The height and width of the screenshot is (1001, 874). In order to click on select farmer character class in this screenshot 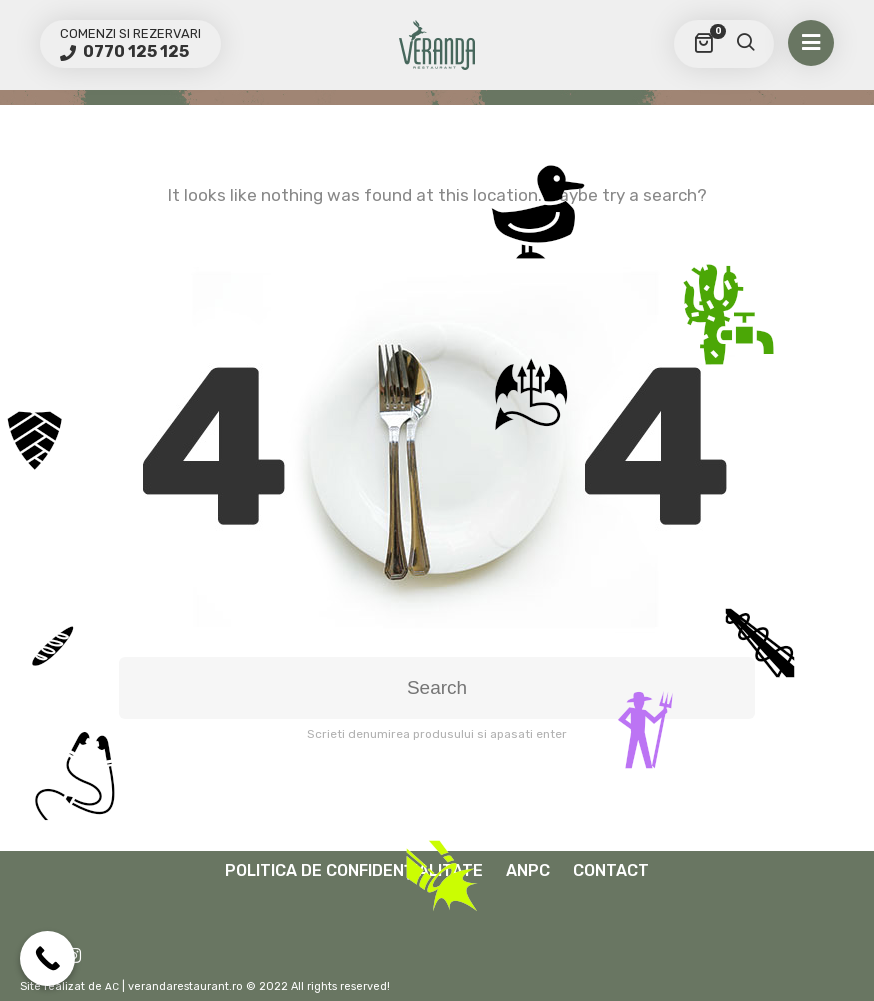, I will do `click(643, 730)`.